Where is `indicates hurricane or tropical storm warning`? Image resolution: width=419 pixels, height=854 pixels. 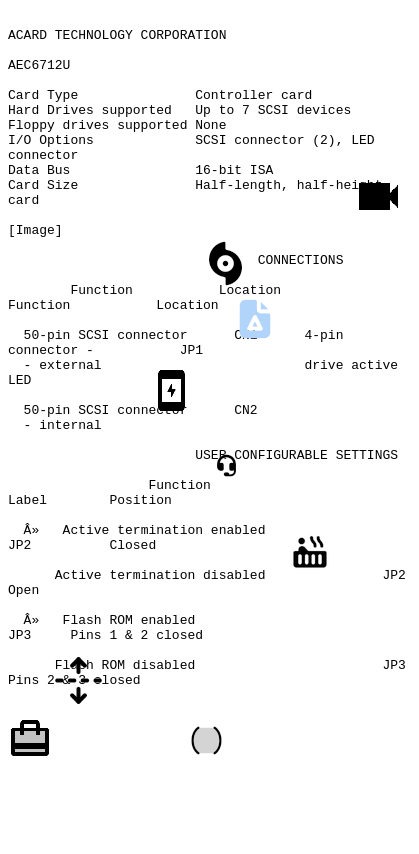
indicates hurricane or tropical storm warning is located at coordinates (225, 263).